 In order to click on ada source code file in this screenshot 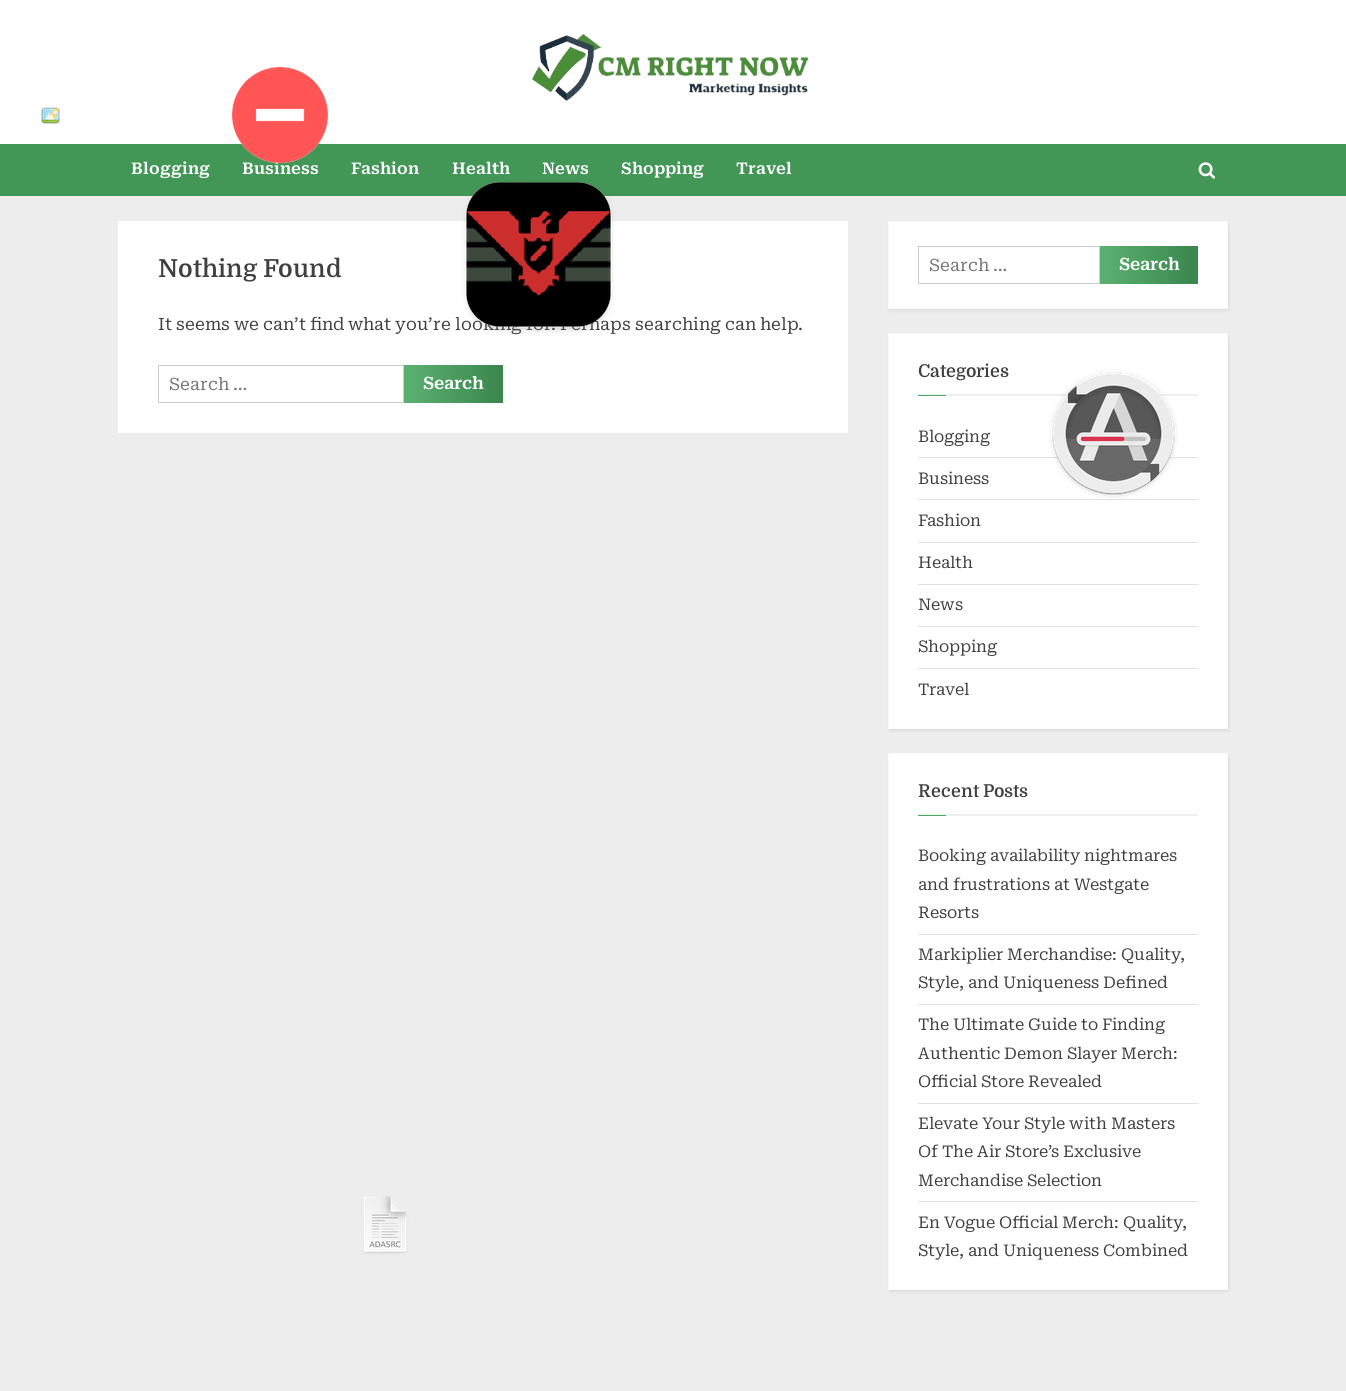, I will do `click(385, 1225)`.